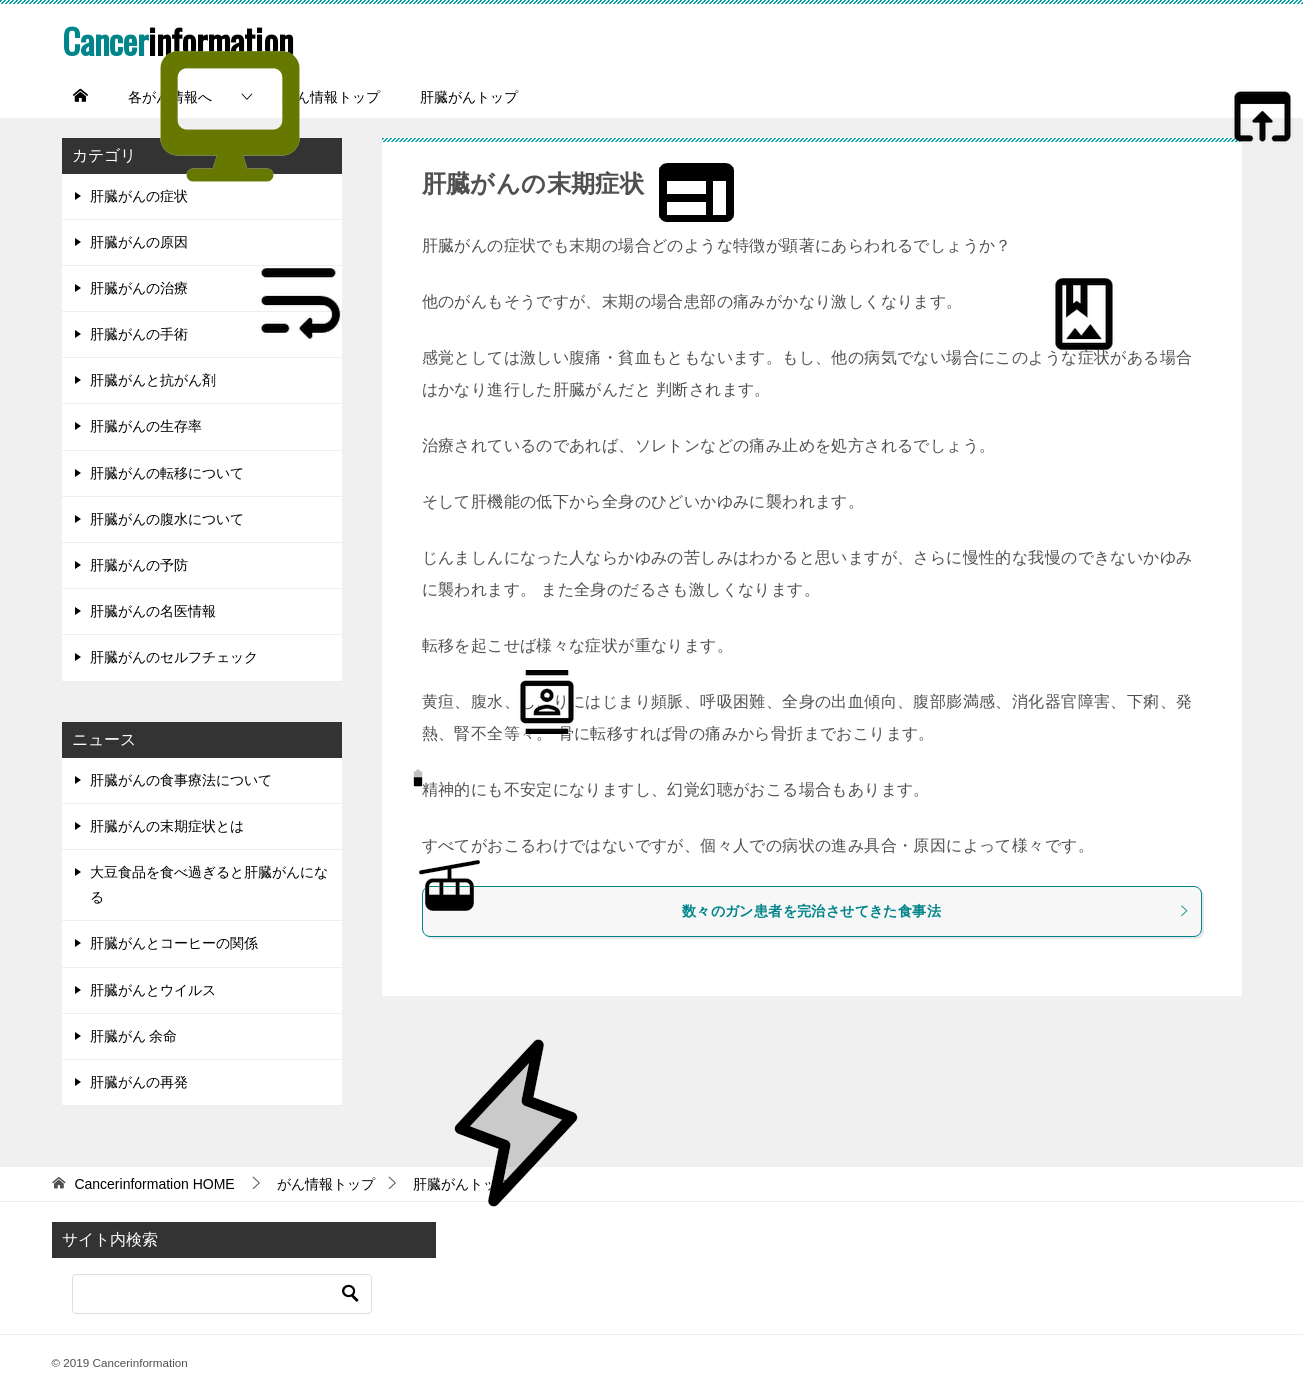 The width and height of the screenshot is (1303, 1390). Describe the element at coordinates (418, 778) in the screenshot. I see `indicates battery level at approximately 60%` at that location.